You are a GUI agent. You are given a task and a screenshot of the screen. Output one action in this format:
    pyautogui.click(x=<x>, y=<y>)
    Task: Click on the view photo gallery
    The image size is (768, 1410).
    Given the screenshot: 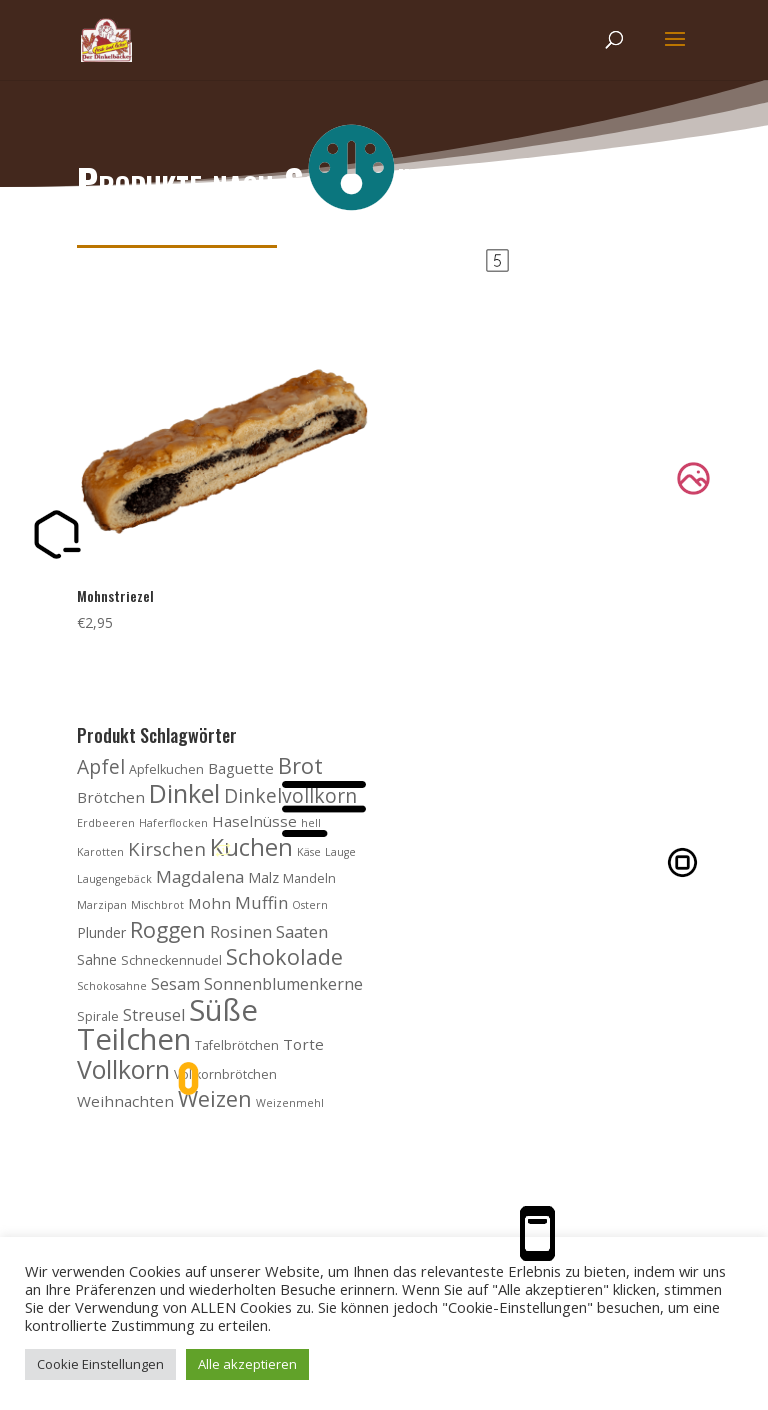 What is the action you would take?
    pyautogui.click(x=693, y=478)
    